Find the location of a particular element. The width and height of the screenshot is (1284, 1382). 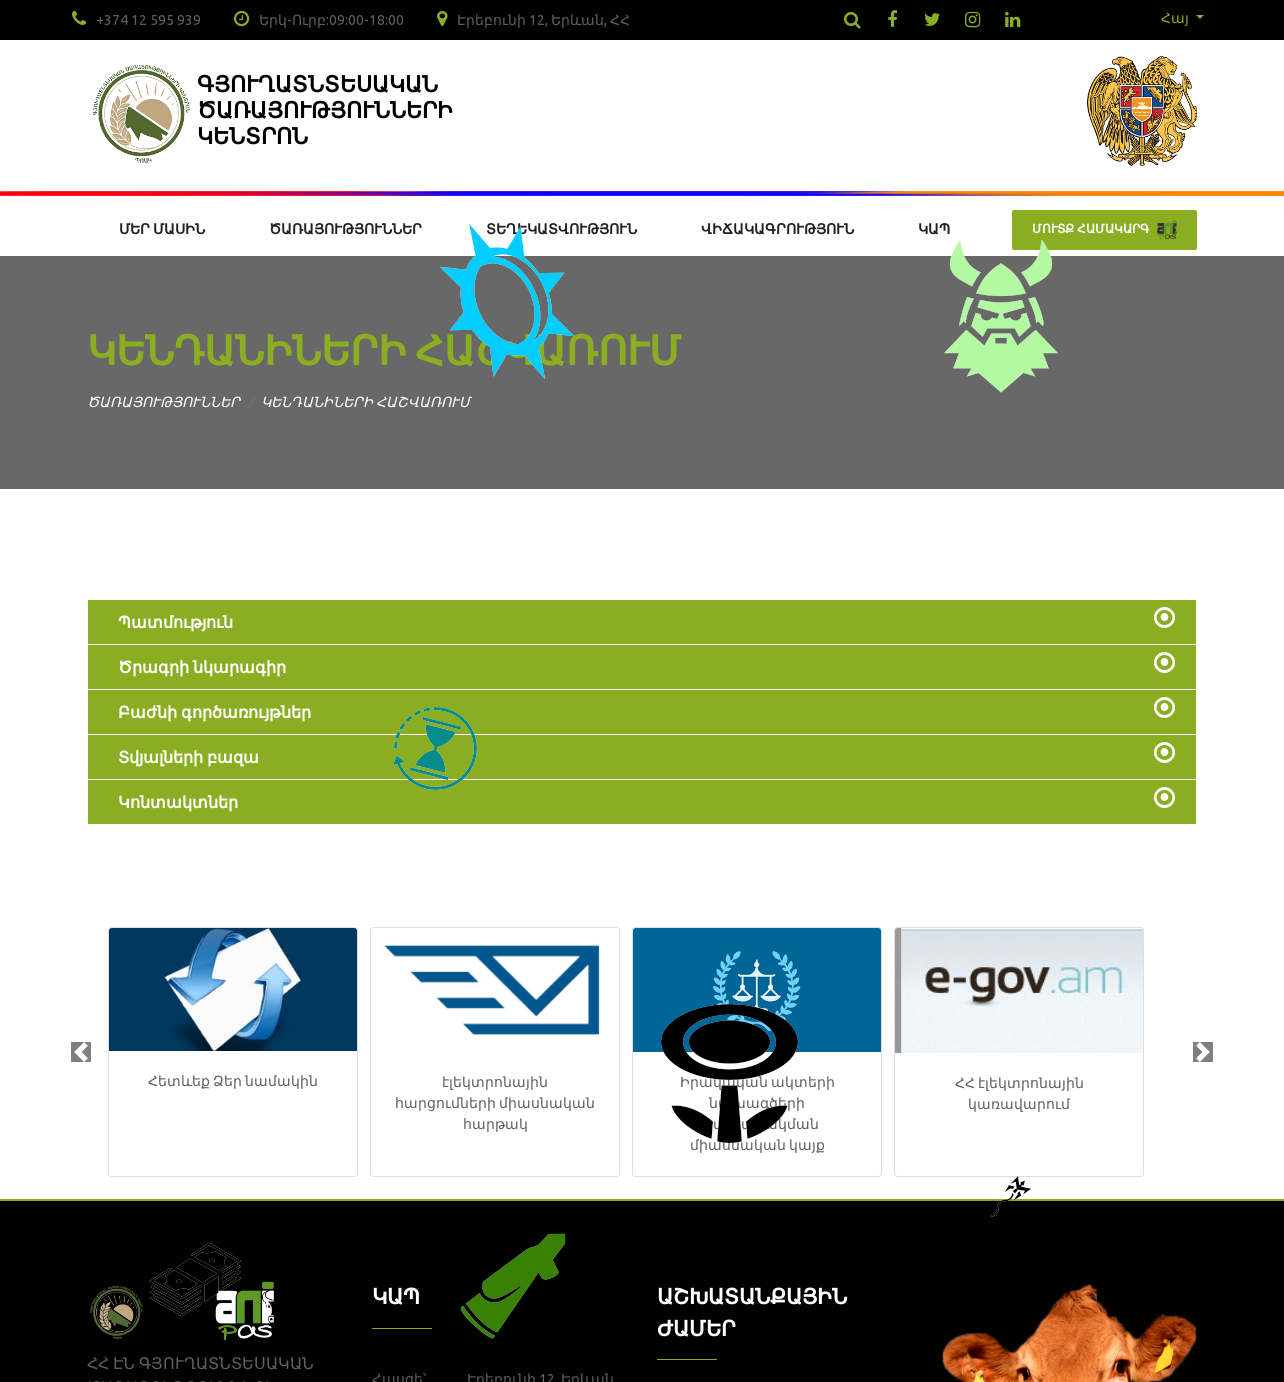

collect a power-up or special ability is located at coordinates (729, 1067).